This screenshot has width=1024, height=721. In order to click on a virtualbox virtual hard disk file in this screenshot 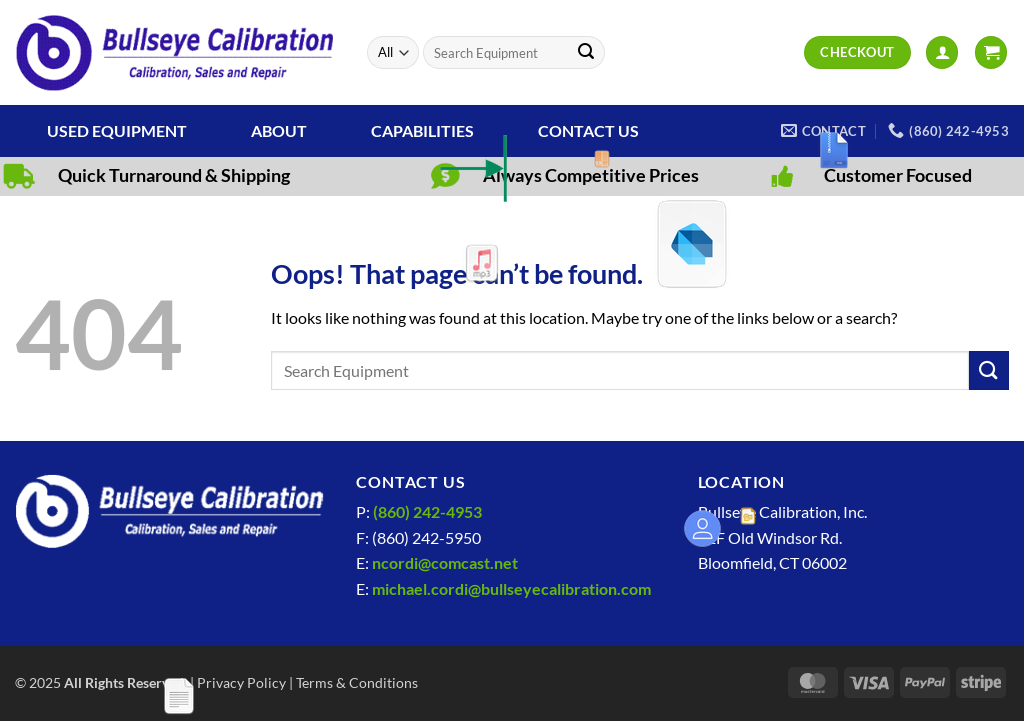, I will do `click(834, 151)`.